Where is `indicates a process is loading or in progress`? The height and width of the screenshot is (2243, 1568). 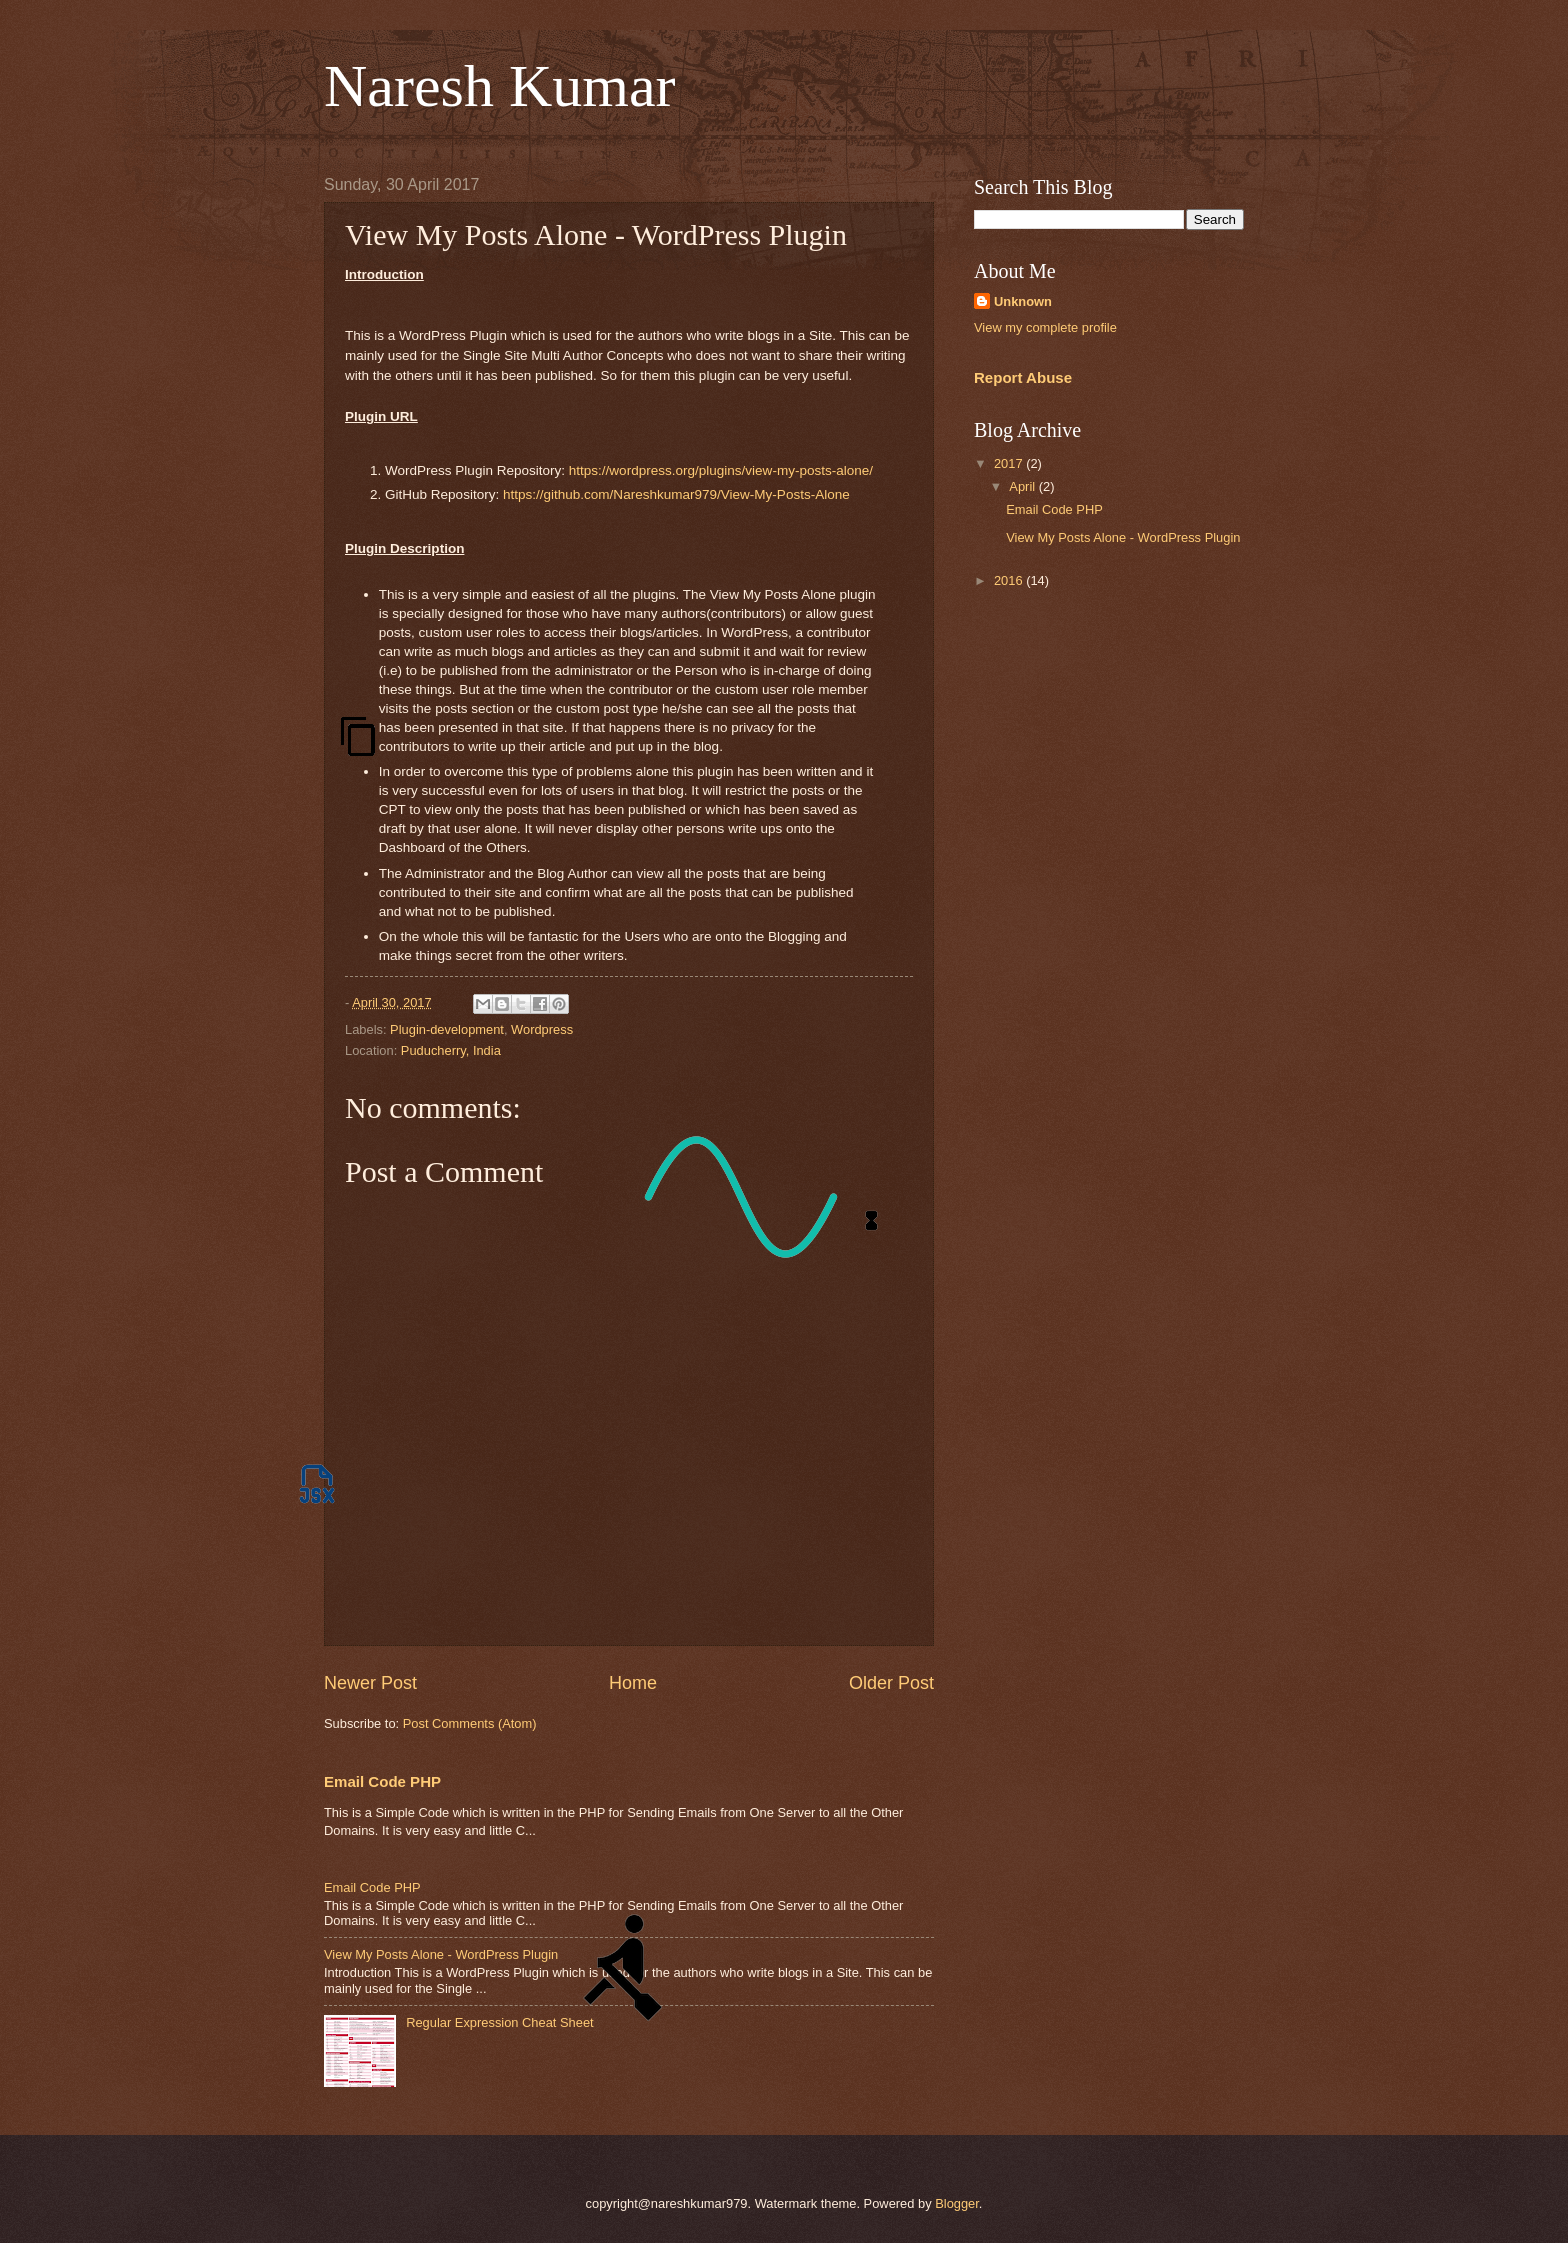
indicates a process is loading or in progress is located at coordinates (871, 1220).